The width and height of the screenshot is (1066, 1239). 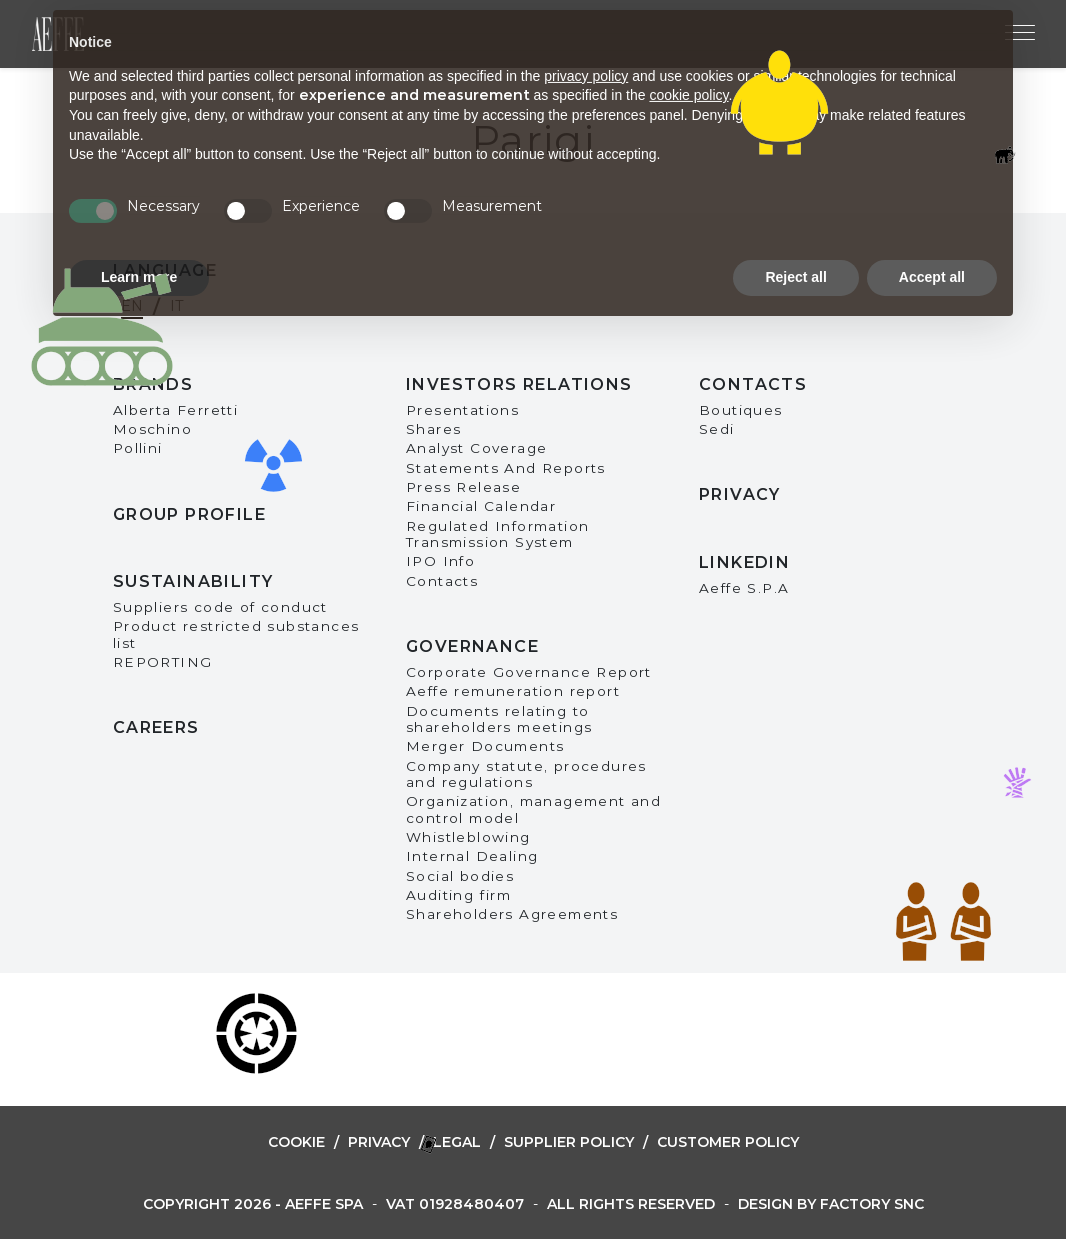 I want to click on prehistoric or ice age themed game category, so click(x=1005, y=155).